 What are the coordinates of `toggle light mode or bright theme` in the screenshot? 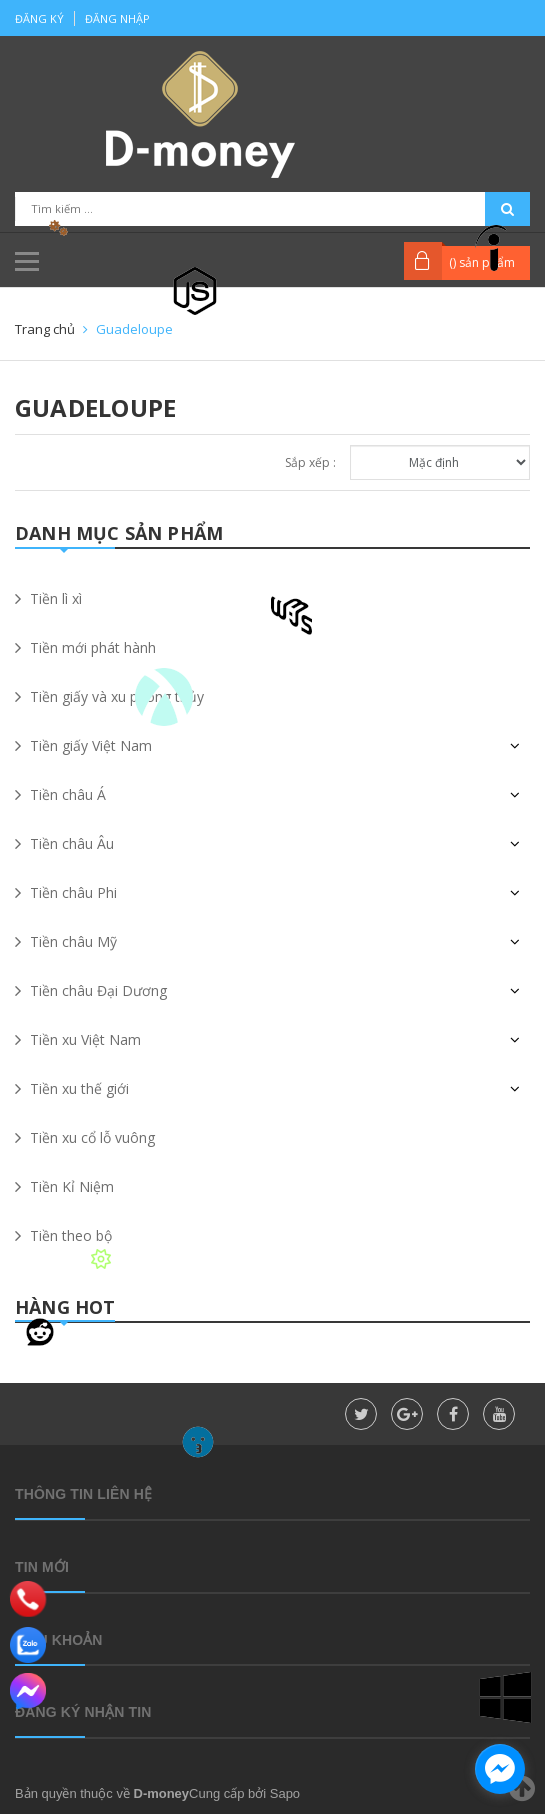 It's located at (101, 1259).